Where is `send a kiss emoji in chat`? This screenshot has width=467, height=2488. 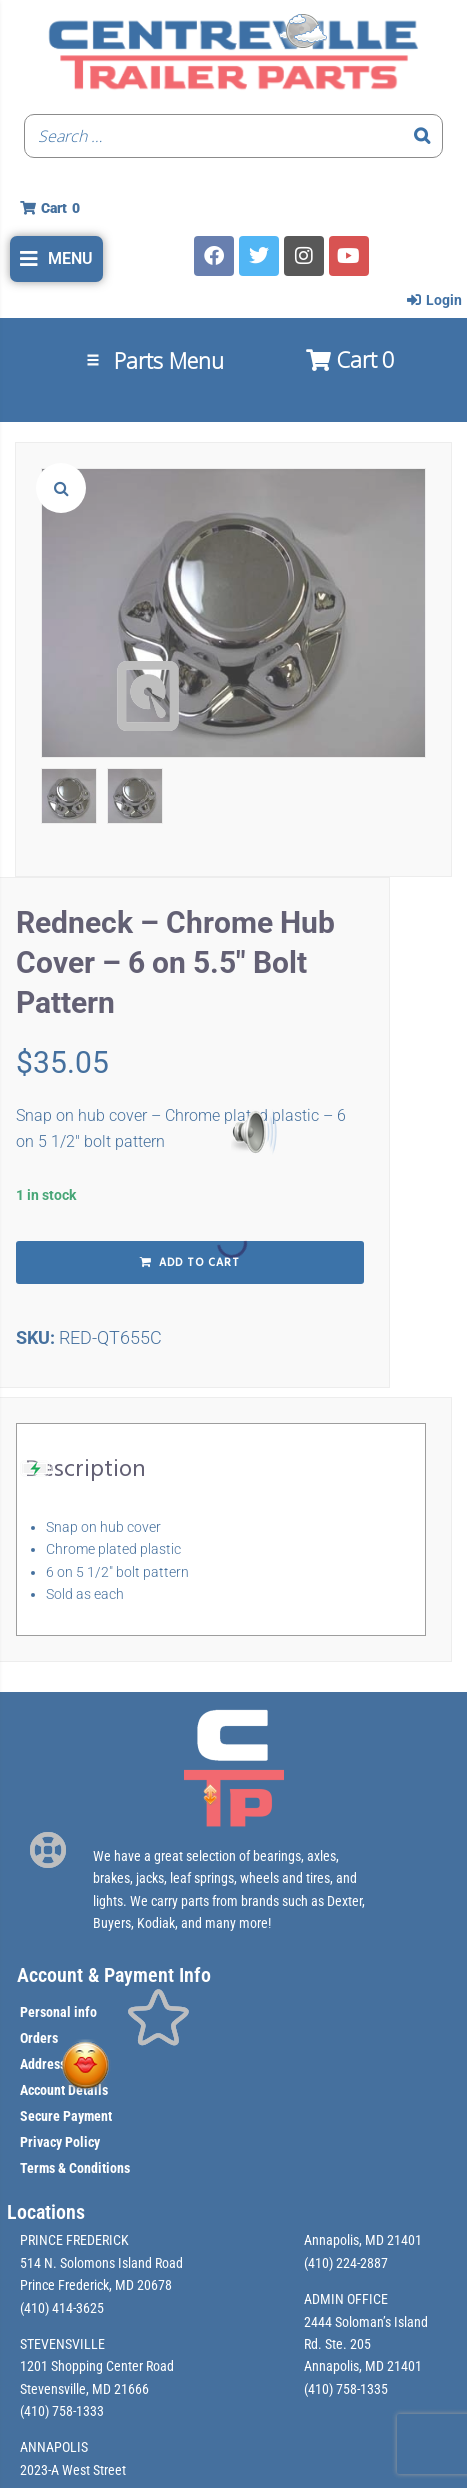 send a kiss emoji in chat is located at coordinates (86, 2066).